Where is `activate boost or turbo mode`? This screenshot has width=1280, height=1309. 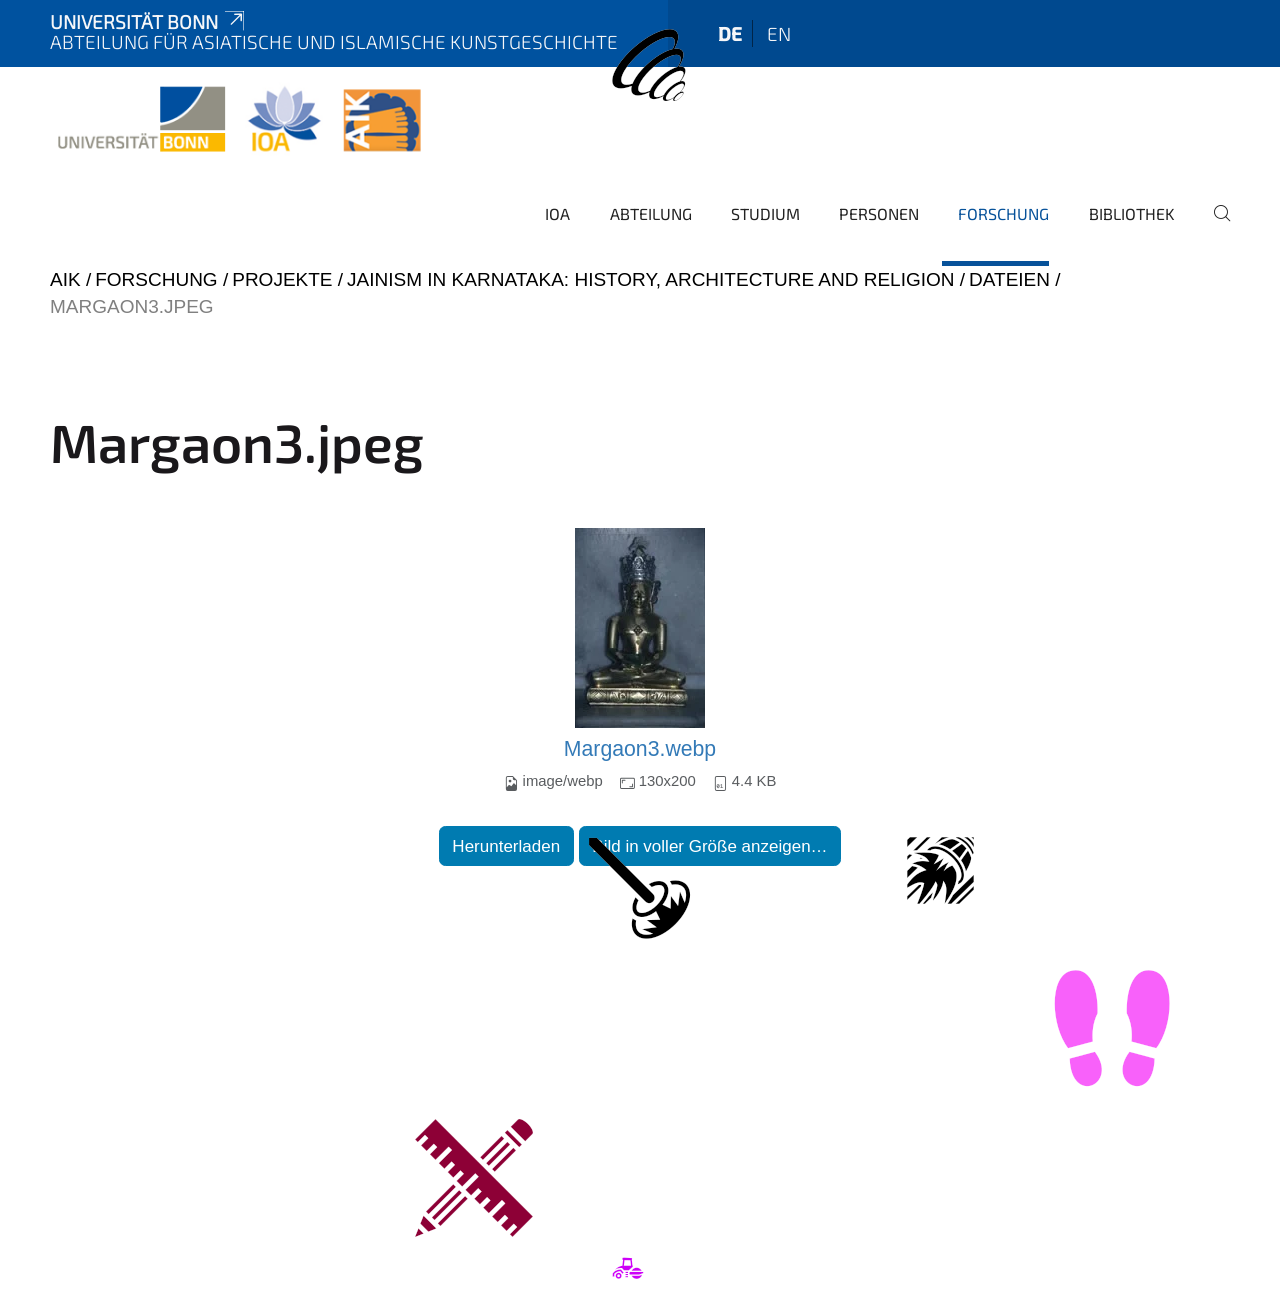
activate boost or turbo mode is located at coordinates (940, 870).